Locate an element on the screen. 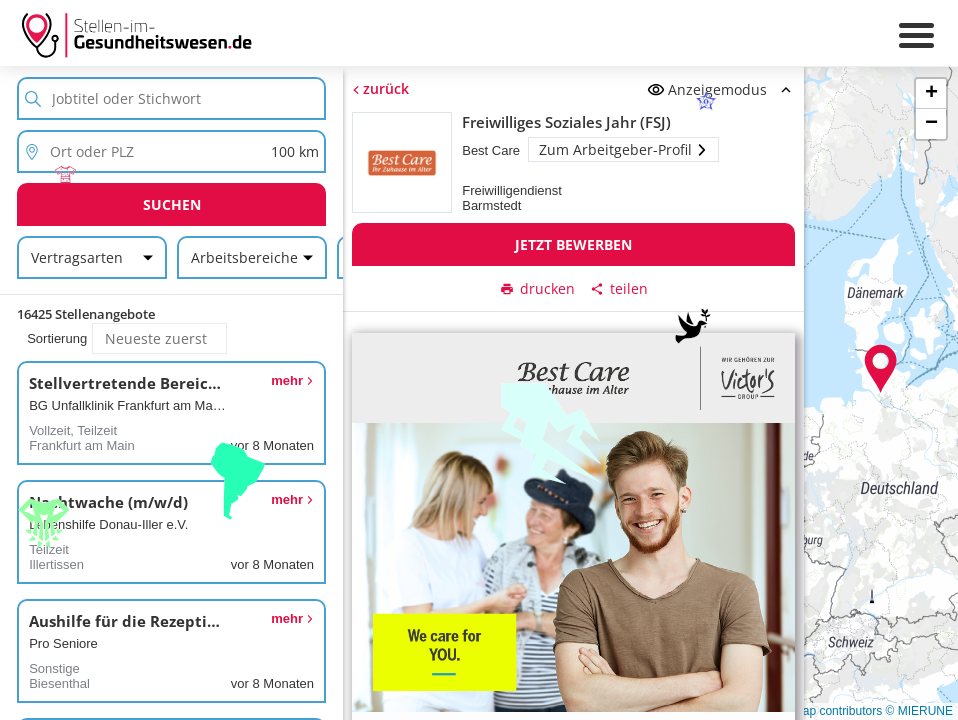 The height and width of the screenshot is (720, 958). indicates a cursed or corrupted item status is located at coordinates (706, 101).